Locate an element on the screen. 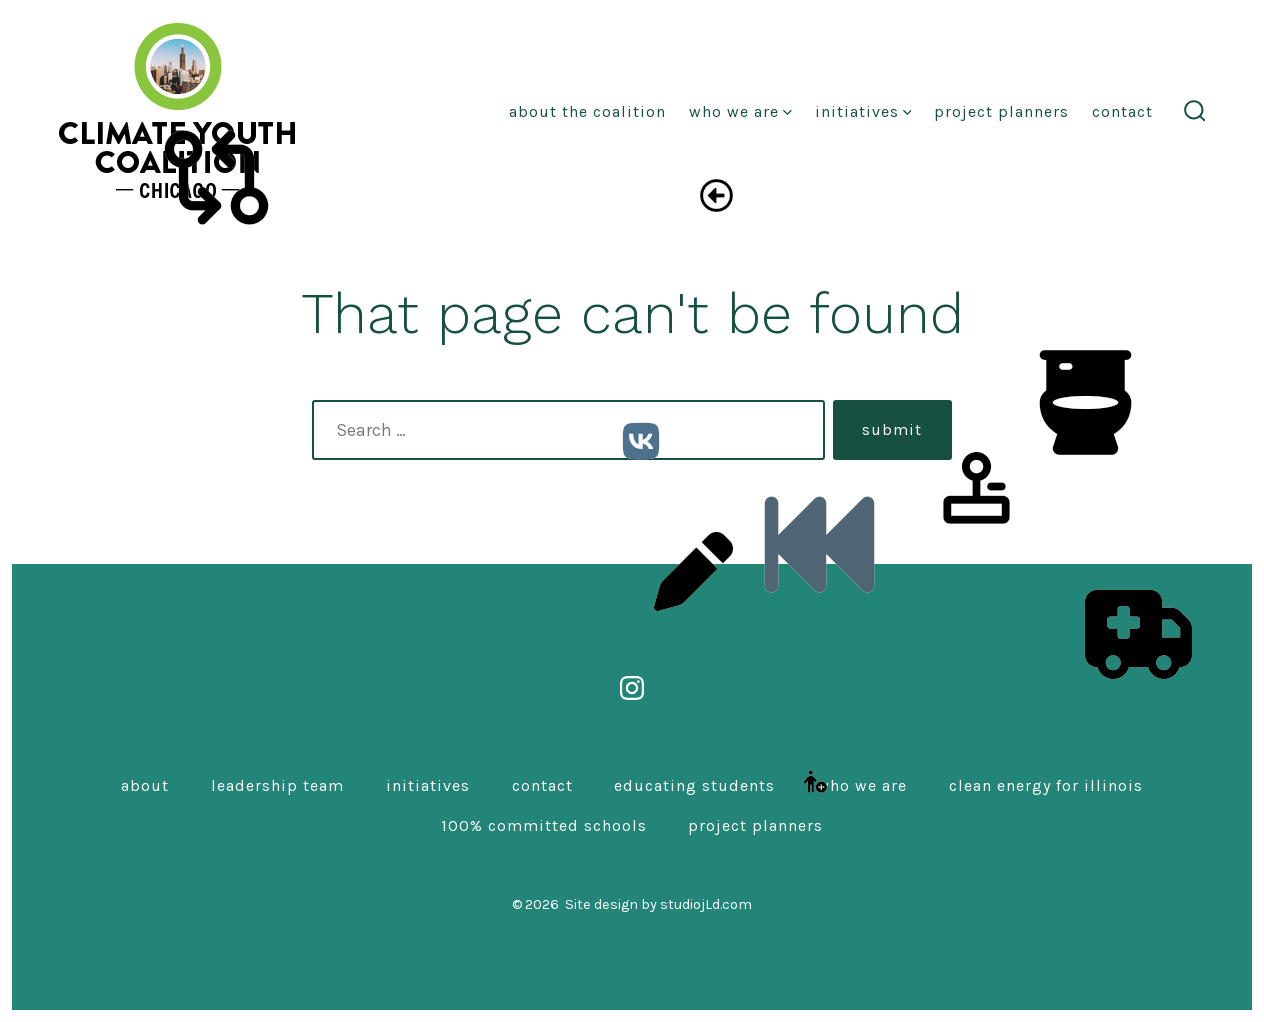  open VK social network app is located at coordinates (641, 441).